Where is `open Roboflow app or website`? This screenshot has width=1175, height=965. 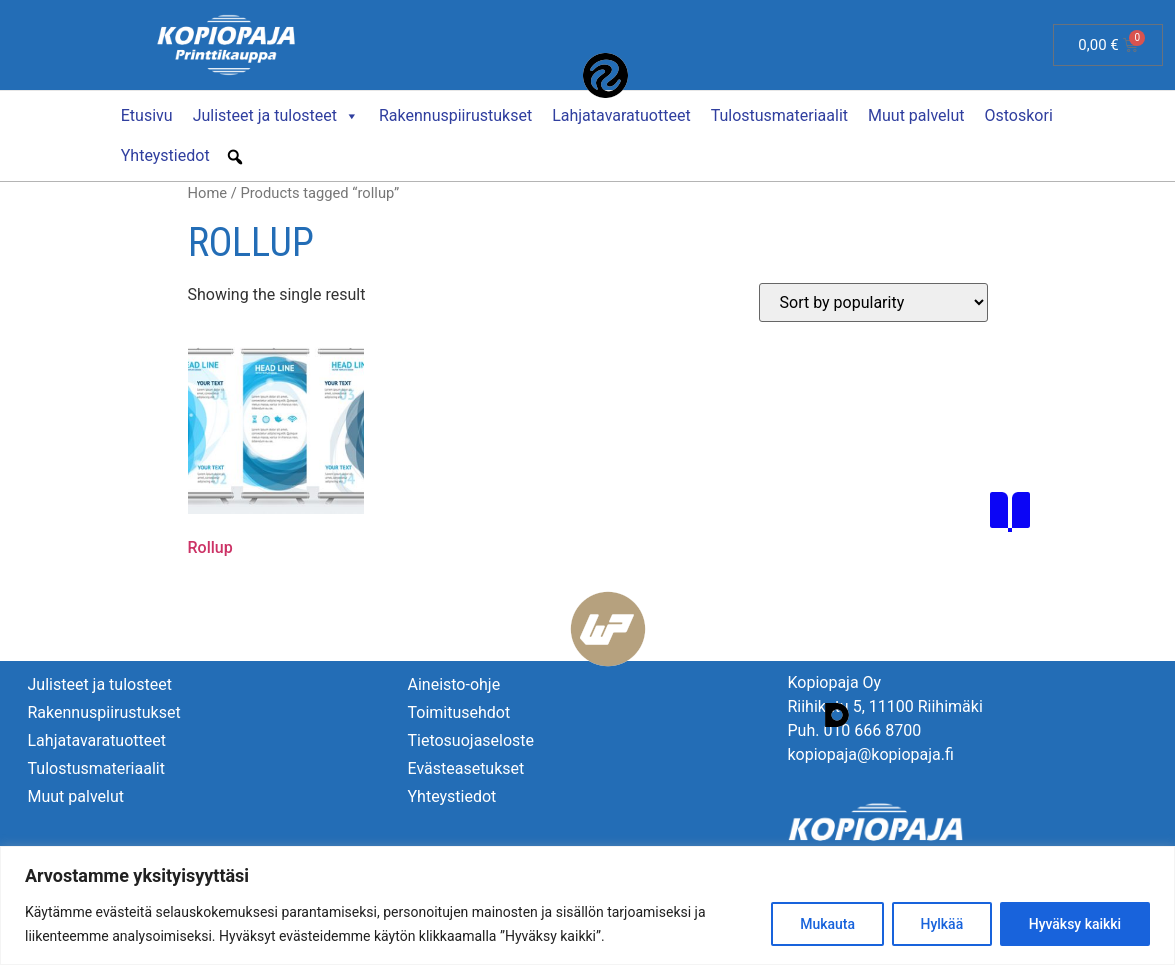 open Roboflow app or website is located at coordinates (605, 75).